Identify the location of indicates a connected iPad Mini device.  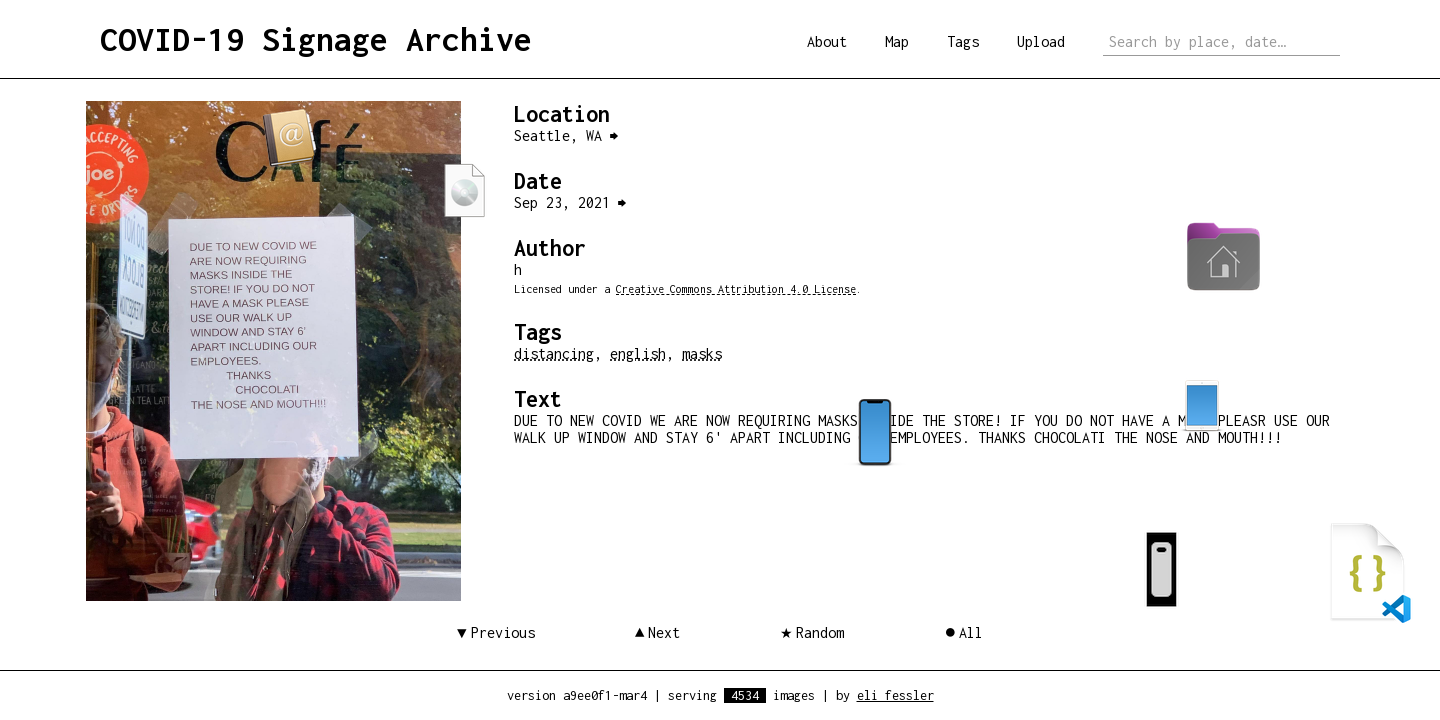
(1202, 401).